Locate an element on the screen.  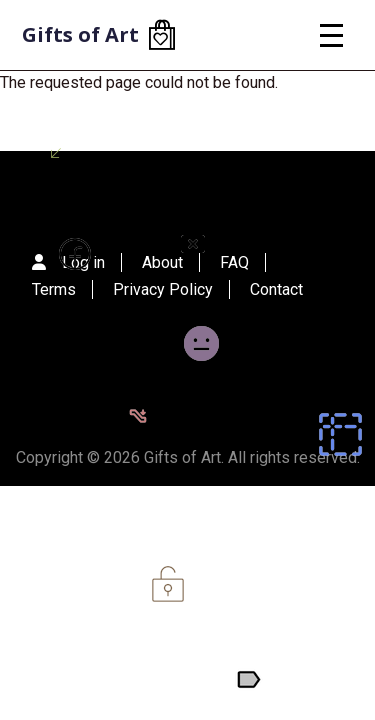
unlocked or unsecured state is located at coordinates (168, 586).